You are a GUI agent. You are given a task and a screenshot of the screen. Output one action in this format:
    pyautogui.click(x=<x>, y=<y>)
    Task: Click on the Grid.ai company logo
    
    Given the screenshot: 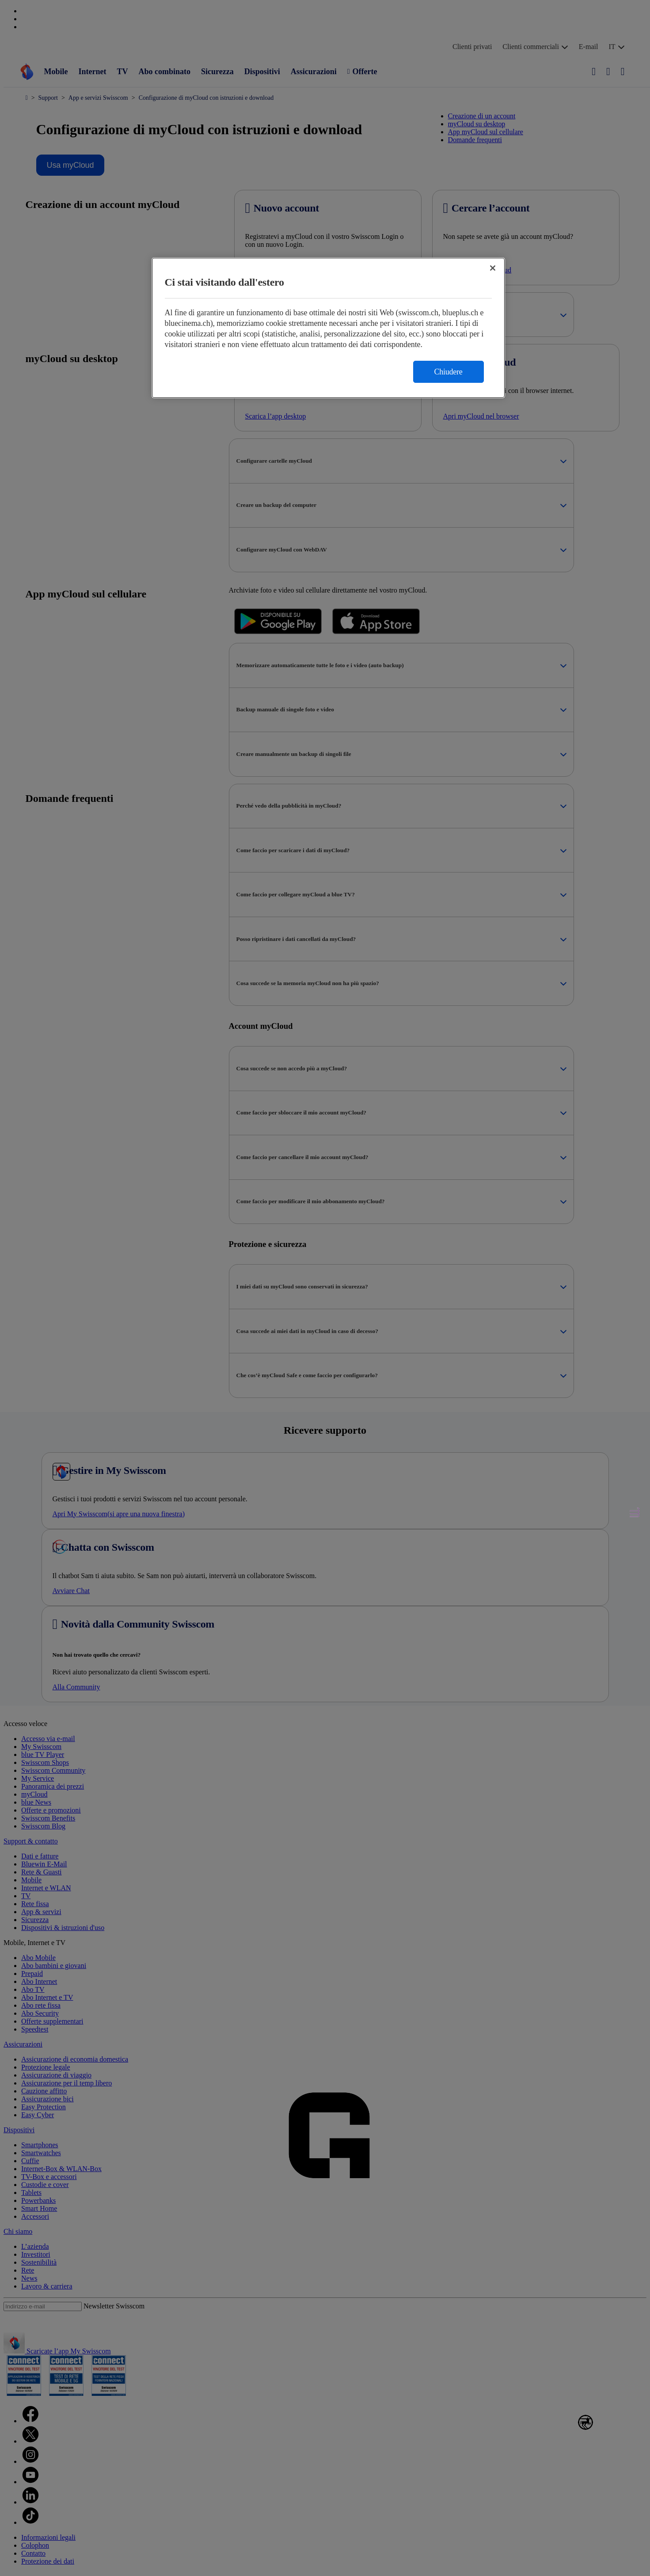 What is the action you would take?
    pyautogui.click(x=329, y=2135)
    